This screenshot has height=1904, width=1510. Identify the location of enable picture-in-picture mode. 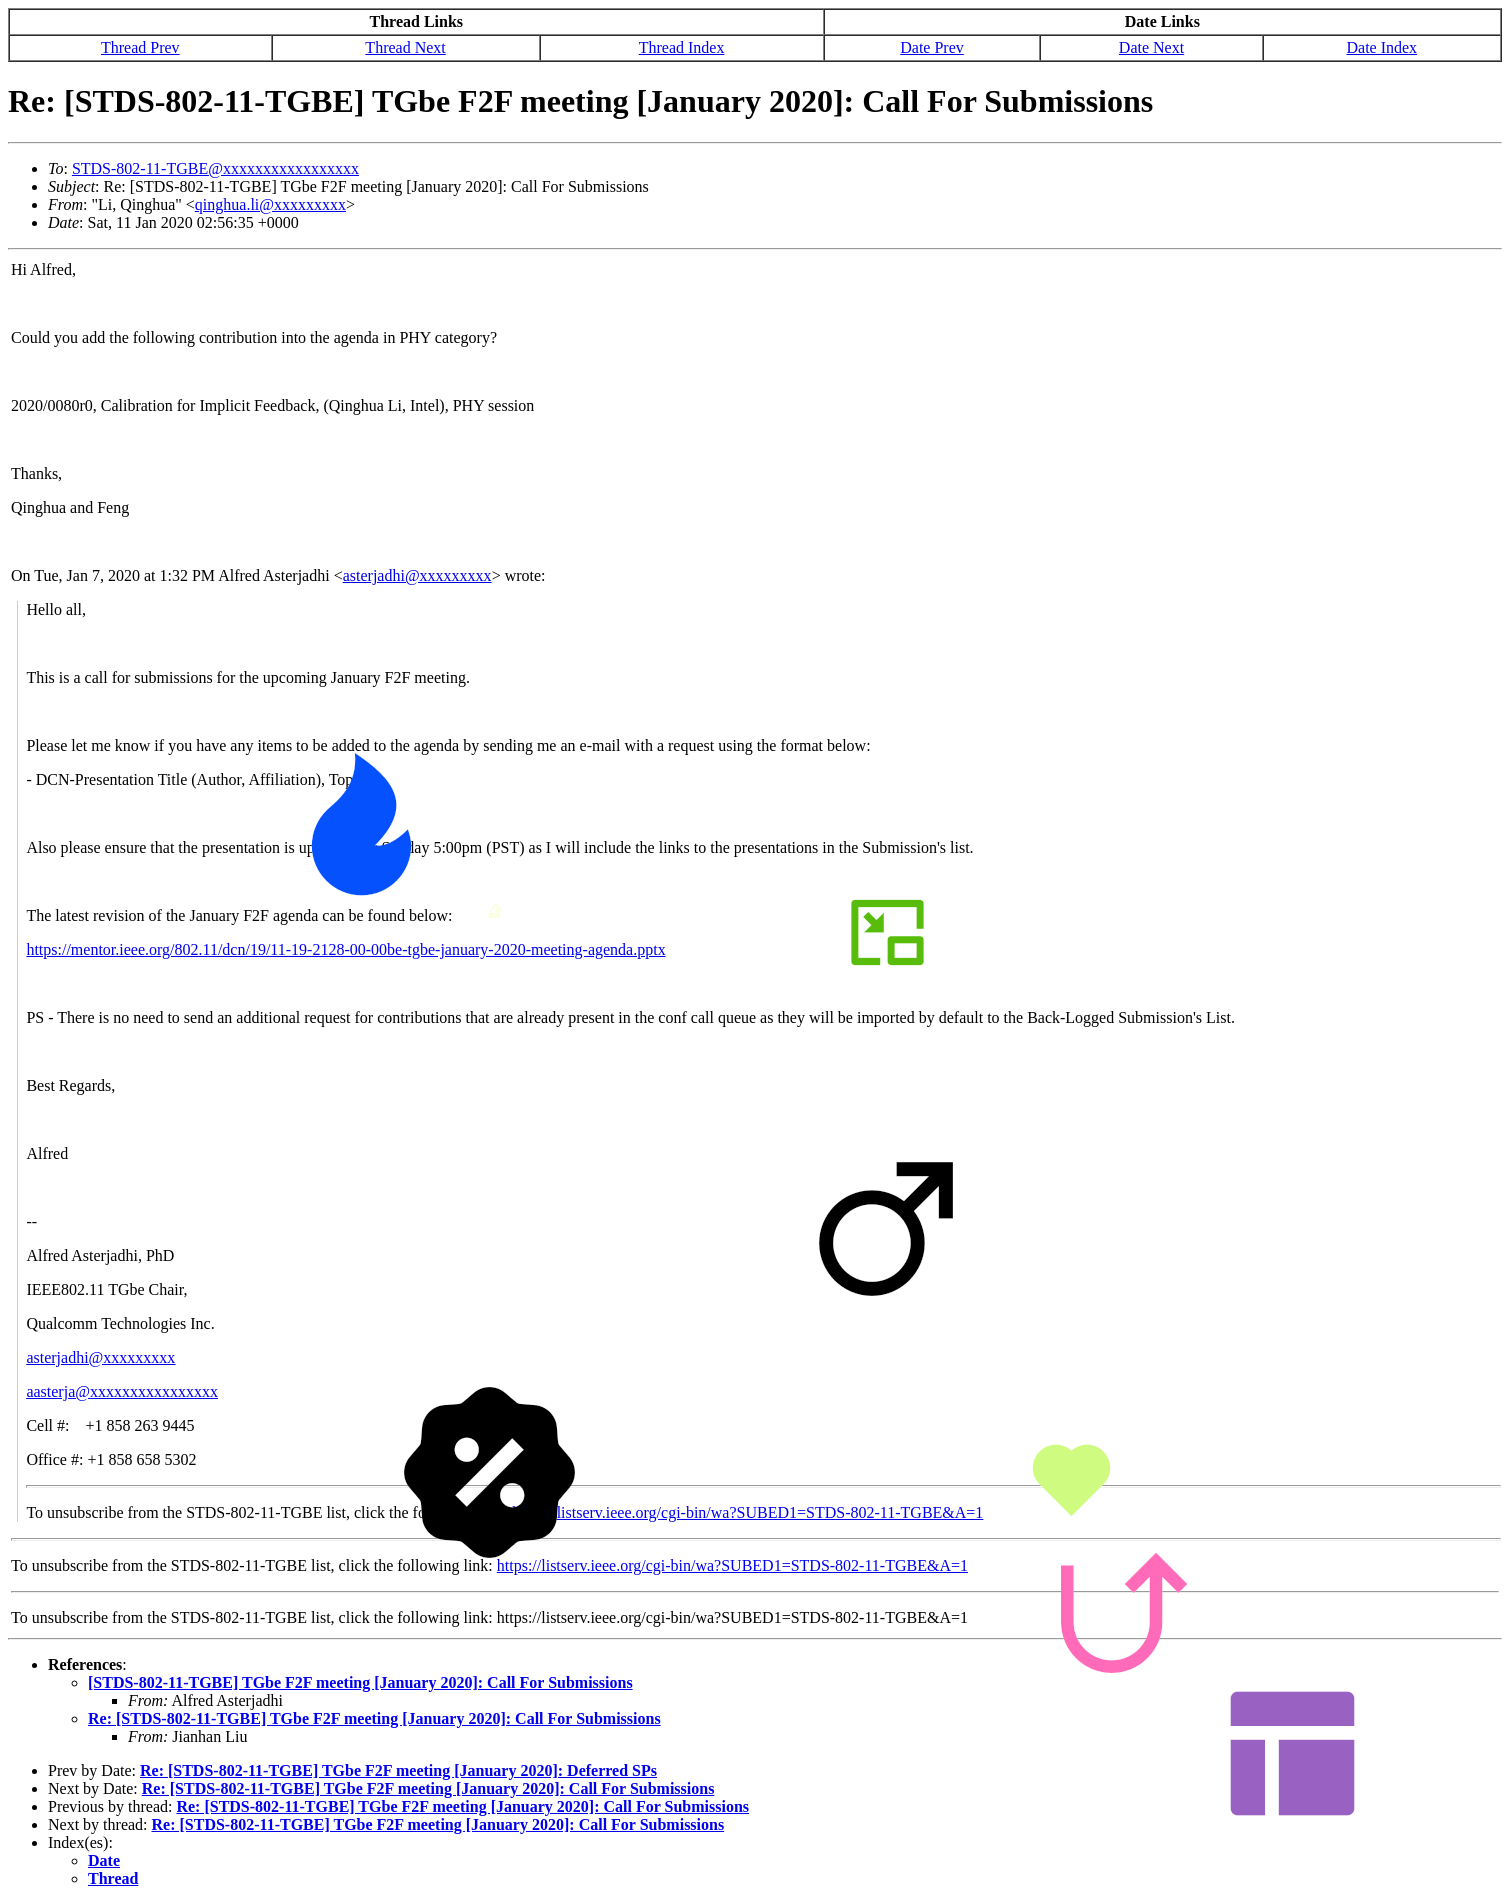
(887, 932).